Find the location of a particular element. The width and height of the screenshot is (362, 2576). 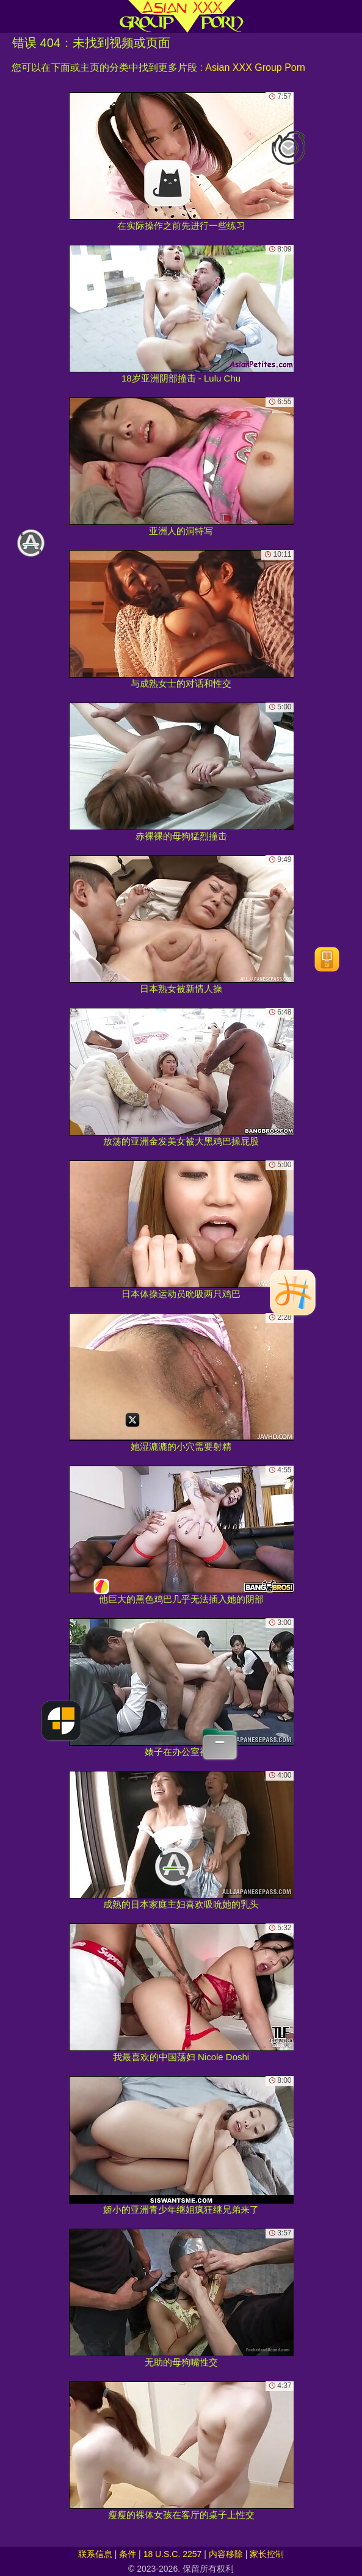

open the software update manager is located at coordinates (31, 543).